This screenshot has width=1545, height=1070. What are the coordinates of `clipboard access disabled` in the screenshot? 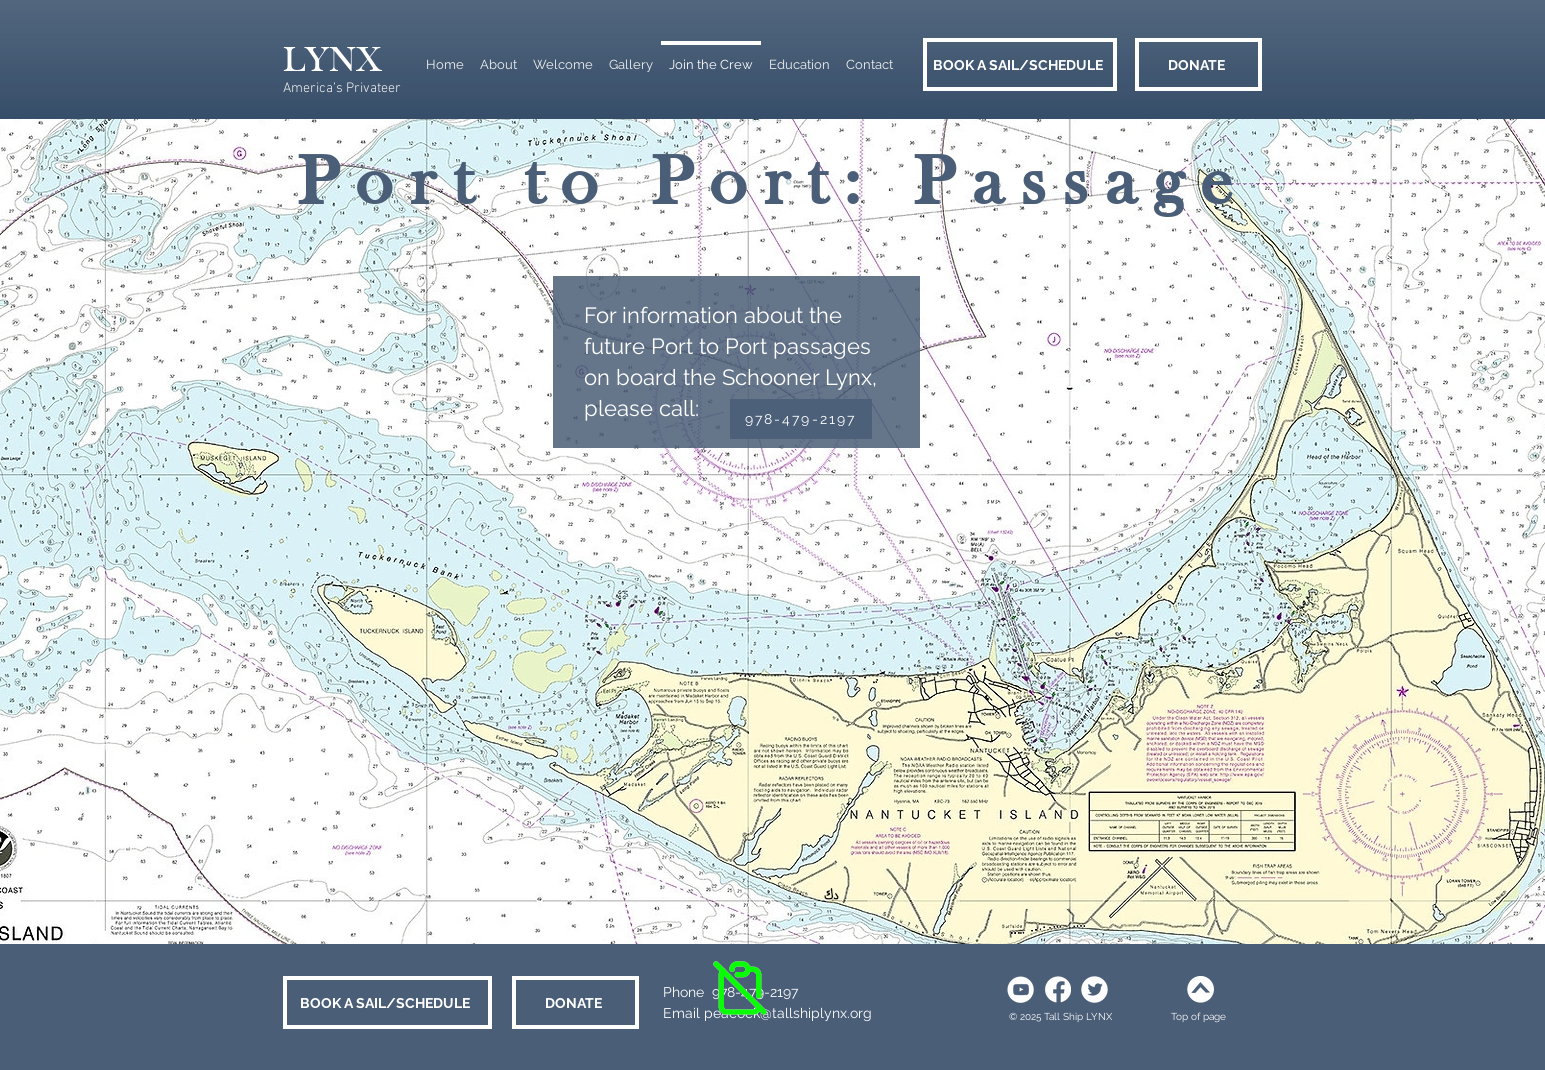 It's located at (740, 988).